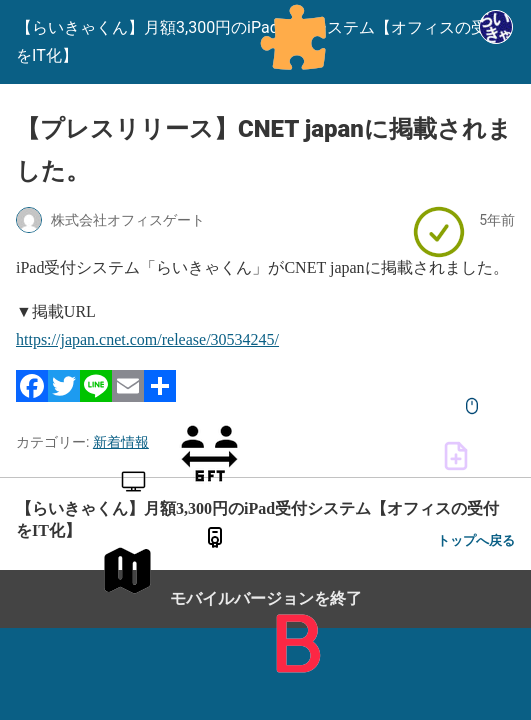 The image size is (531, 720). What do you see at coordinates (209, 453) in the screenshot?
I see `indicates social distancing requirement of 6 feet` at bounding box center [209, 453].